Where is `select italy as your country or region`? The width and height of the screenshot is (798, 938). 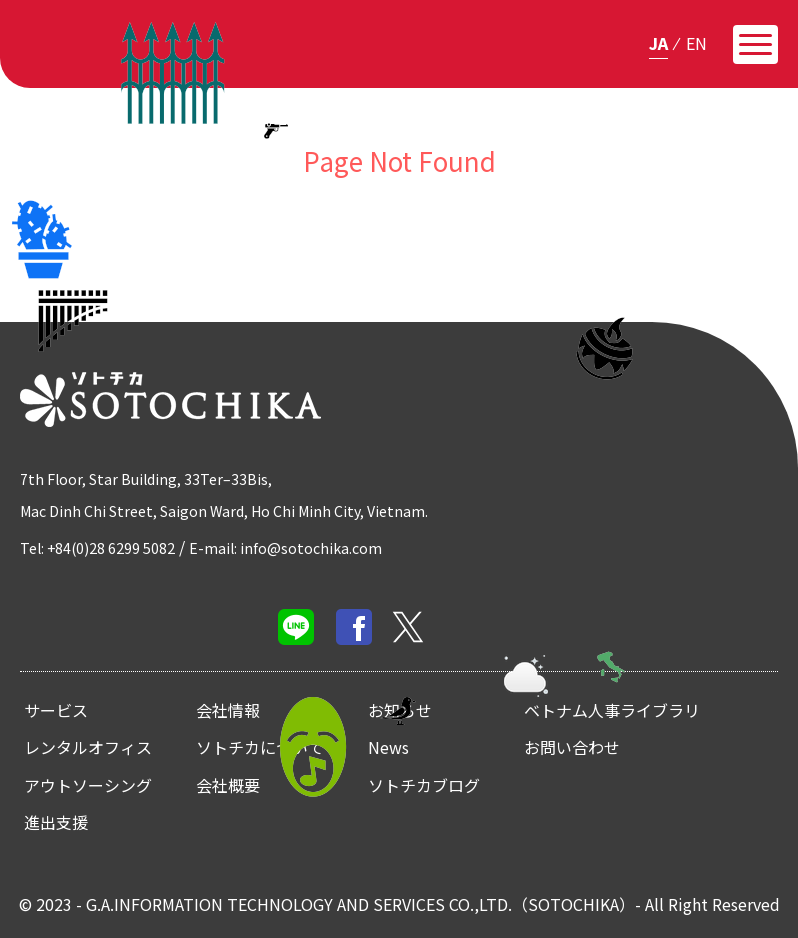 select italy as your country or region is located at coordinates (611, 667).